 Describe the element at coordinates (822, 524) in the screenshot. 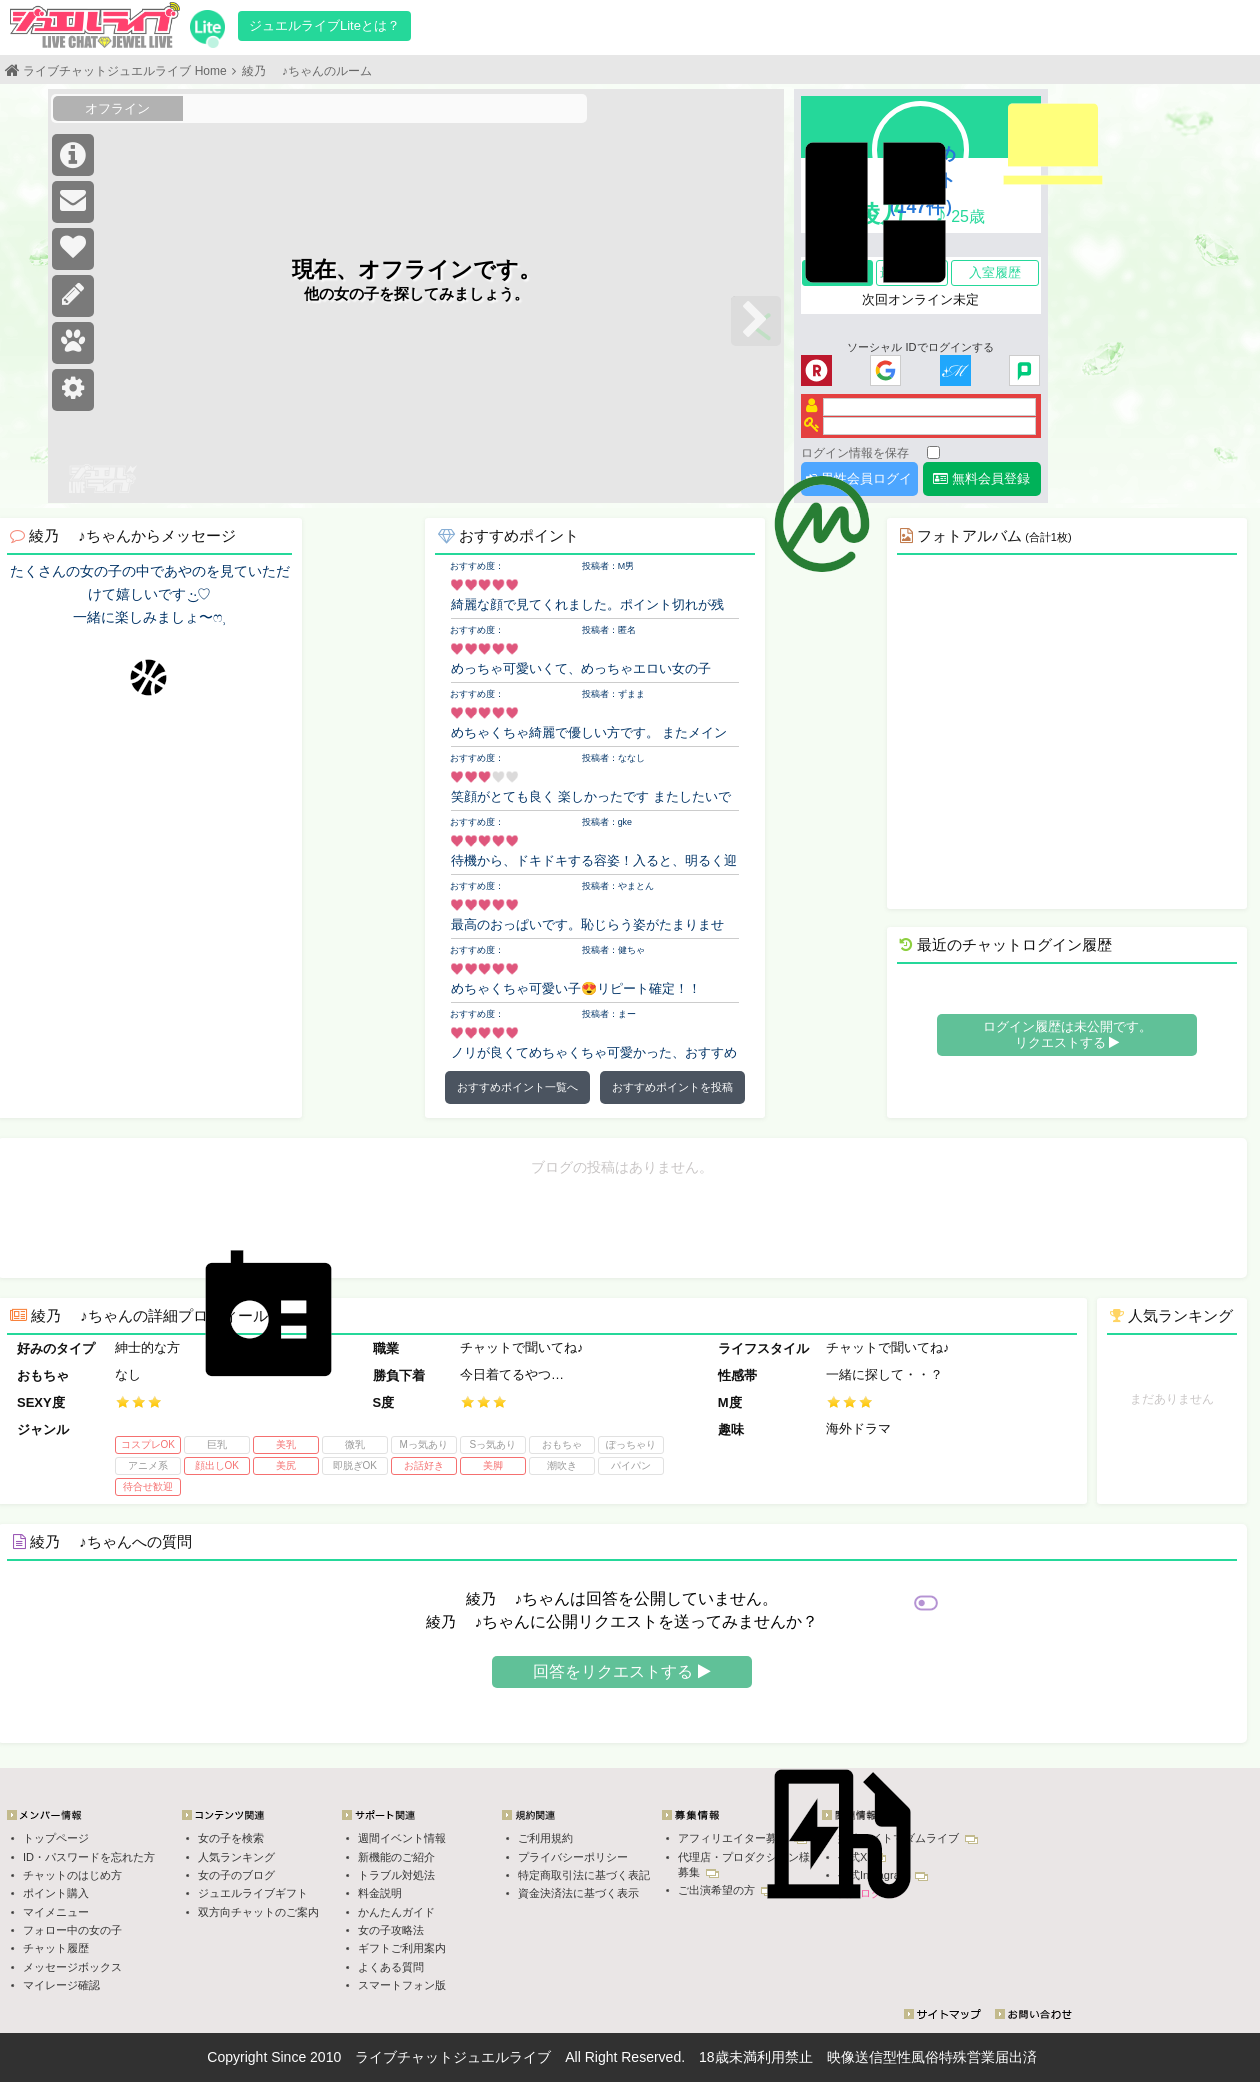

I see `open CoinMarketCap app` at that location.